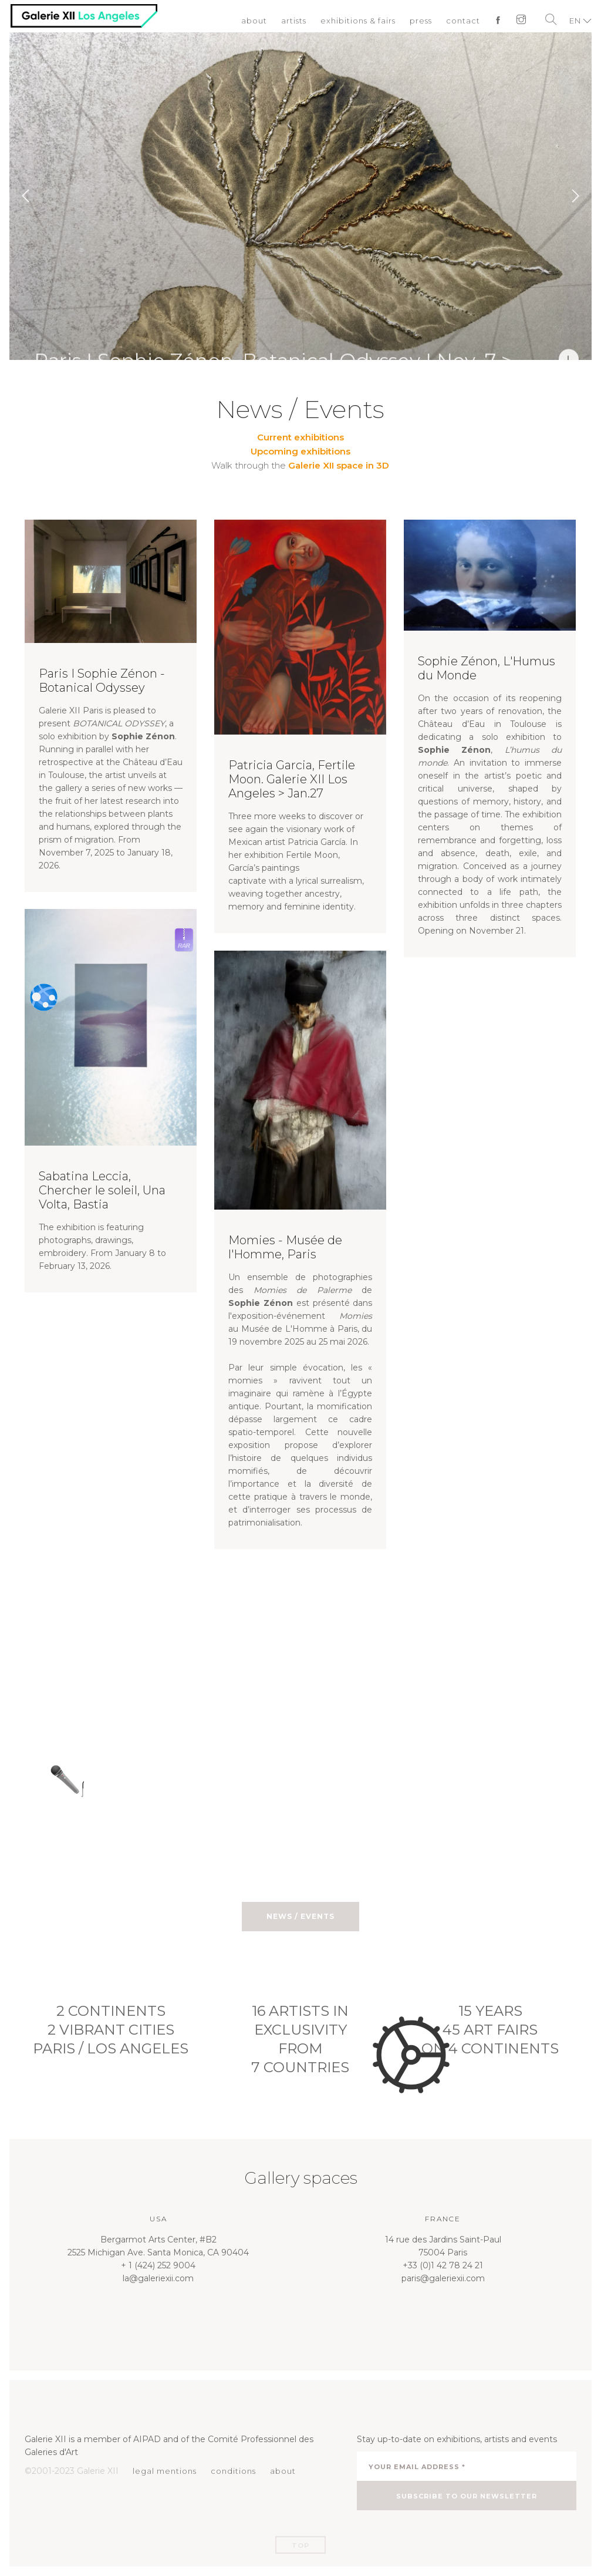 This screenshot has width=601, height=2576. Describe the element at coordinates (43, 997) in the screenshot. I see `open the windows app store` at that location.